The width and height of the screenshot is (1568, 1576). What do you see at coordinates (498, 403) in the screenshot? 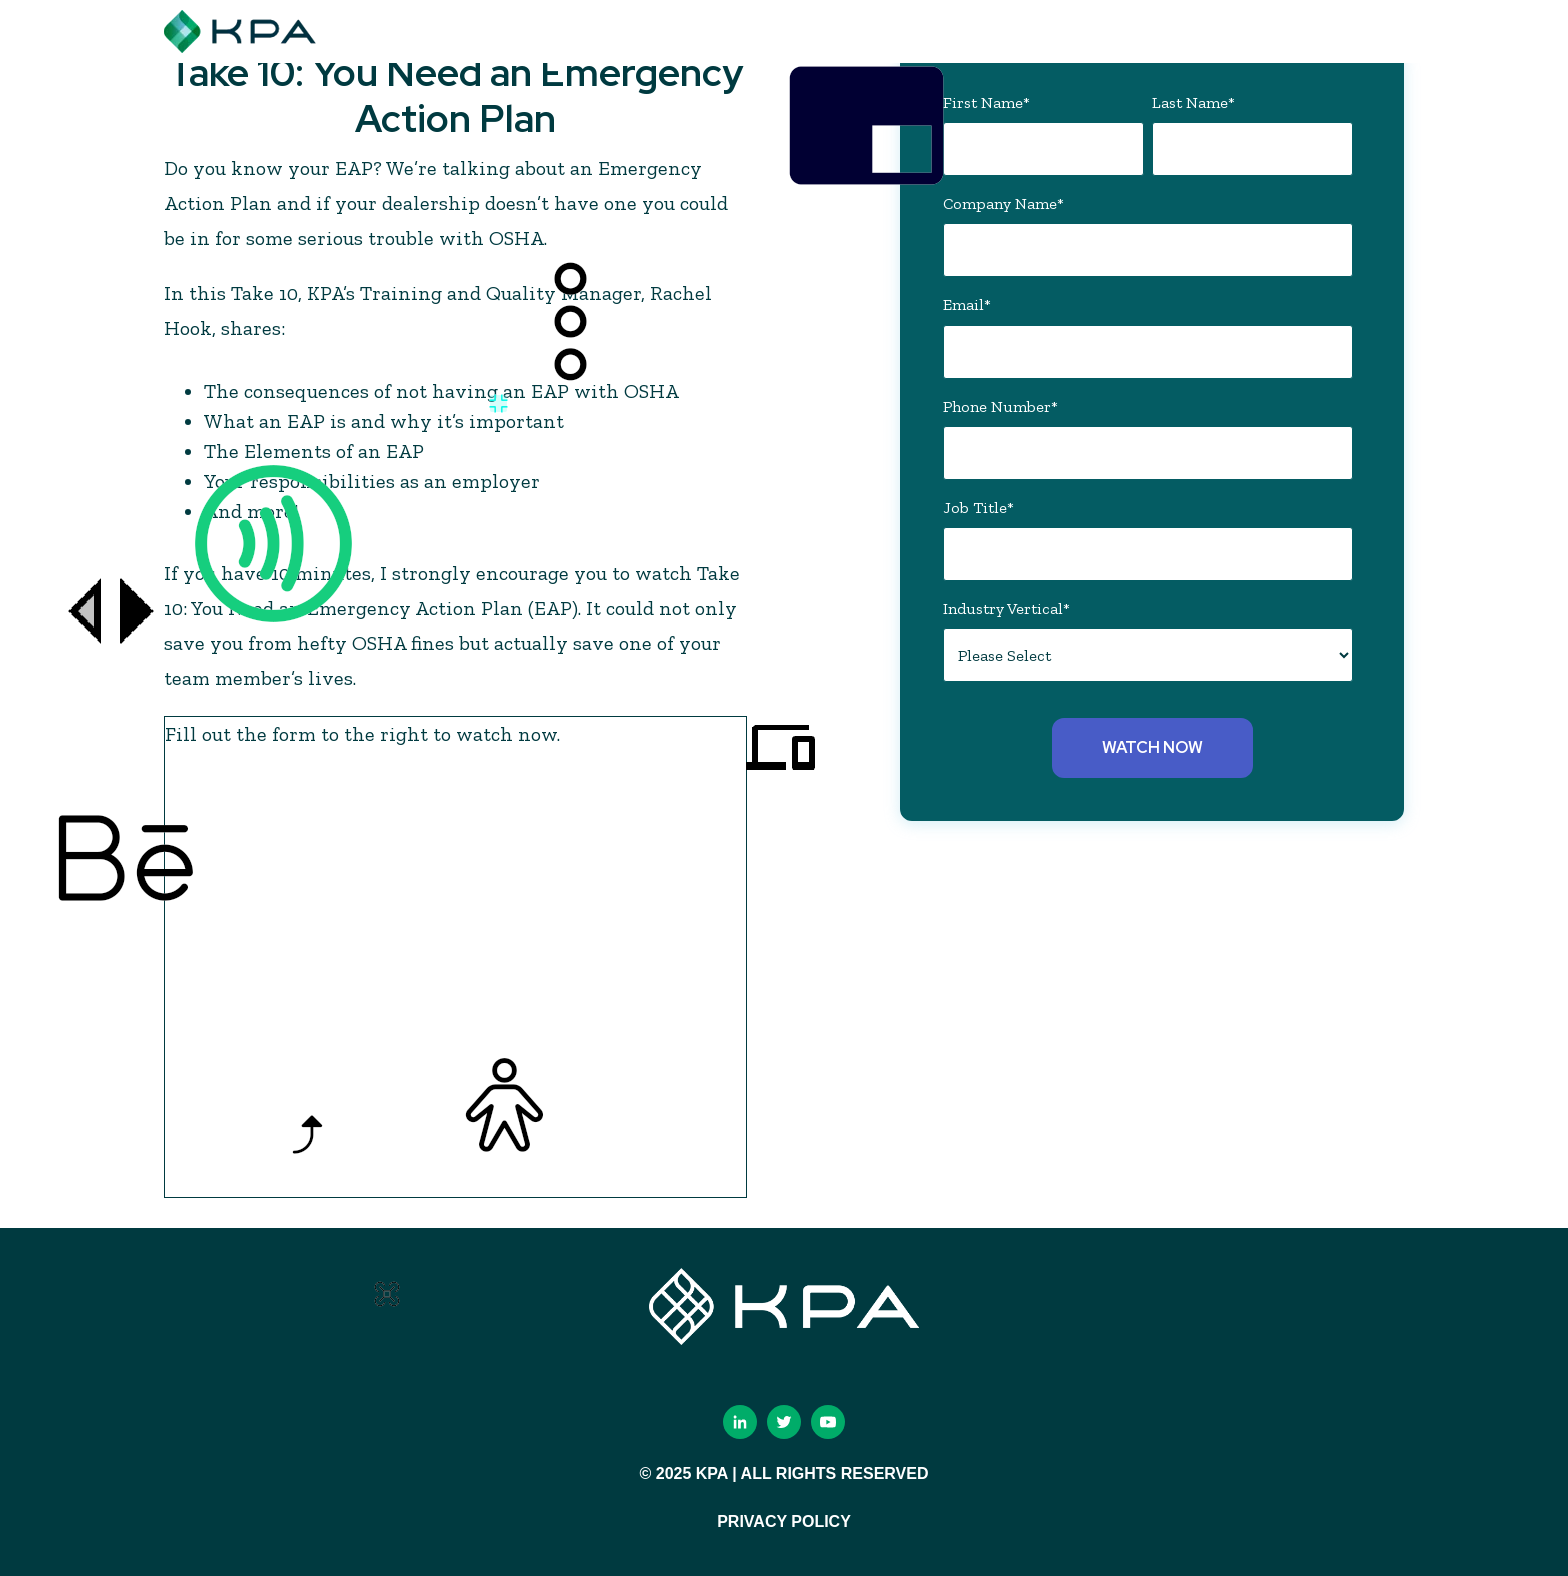
I see `exit fullscreen mode` at bounding box center [498, 403].